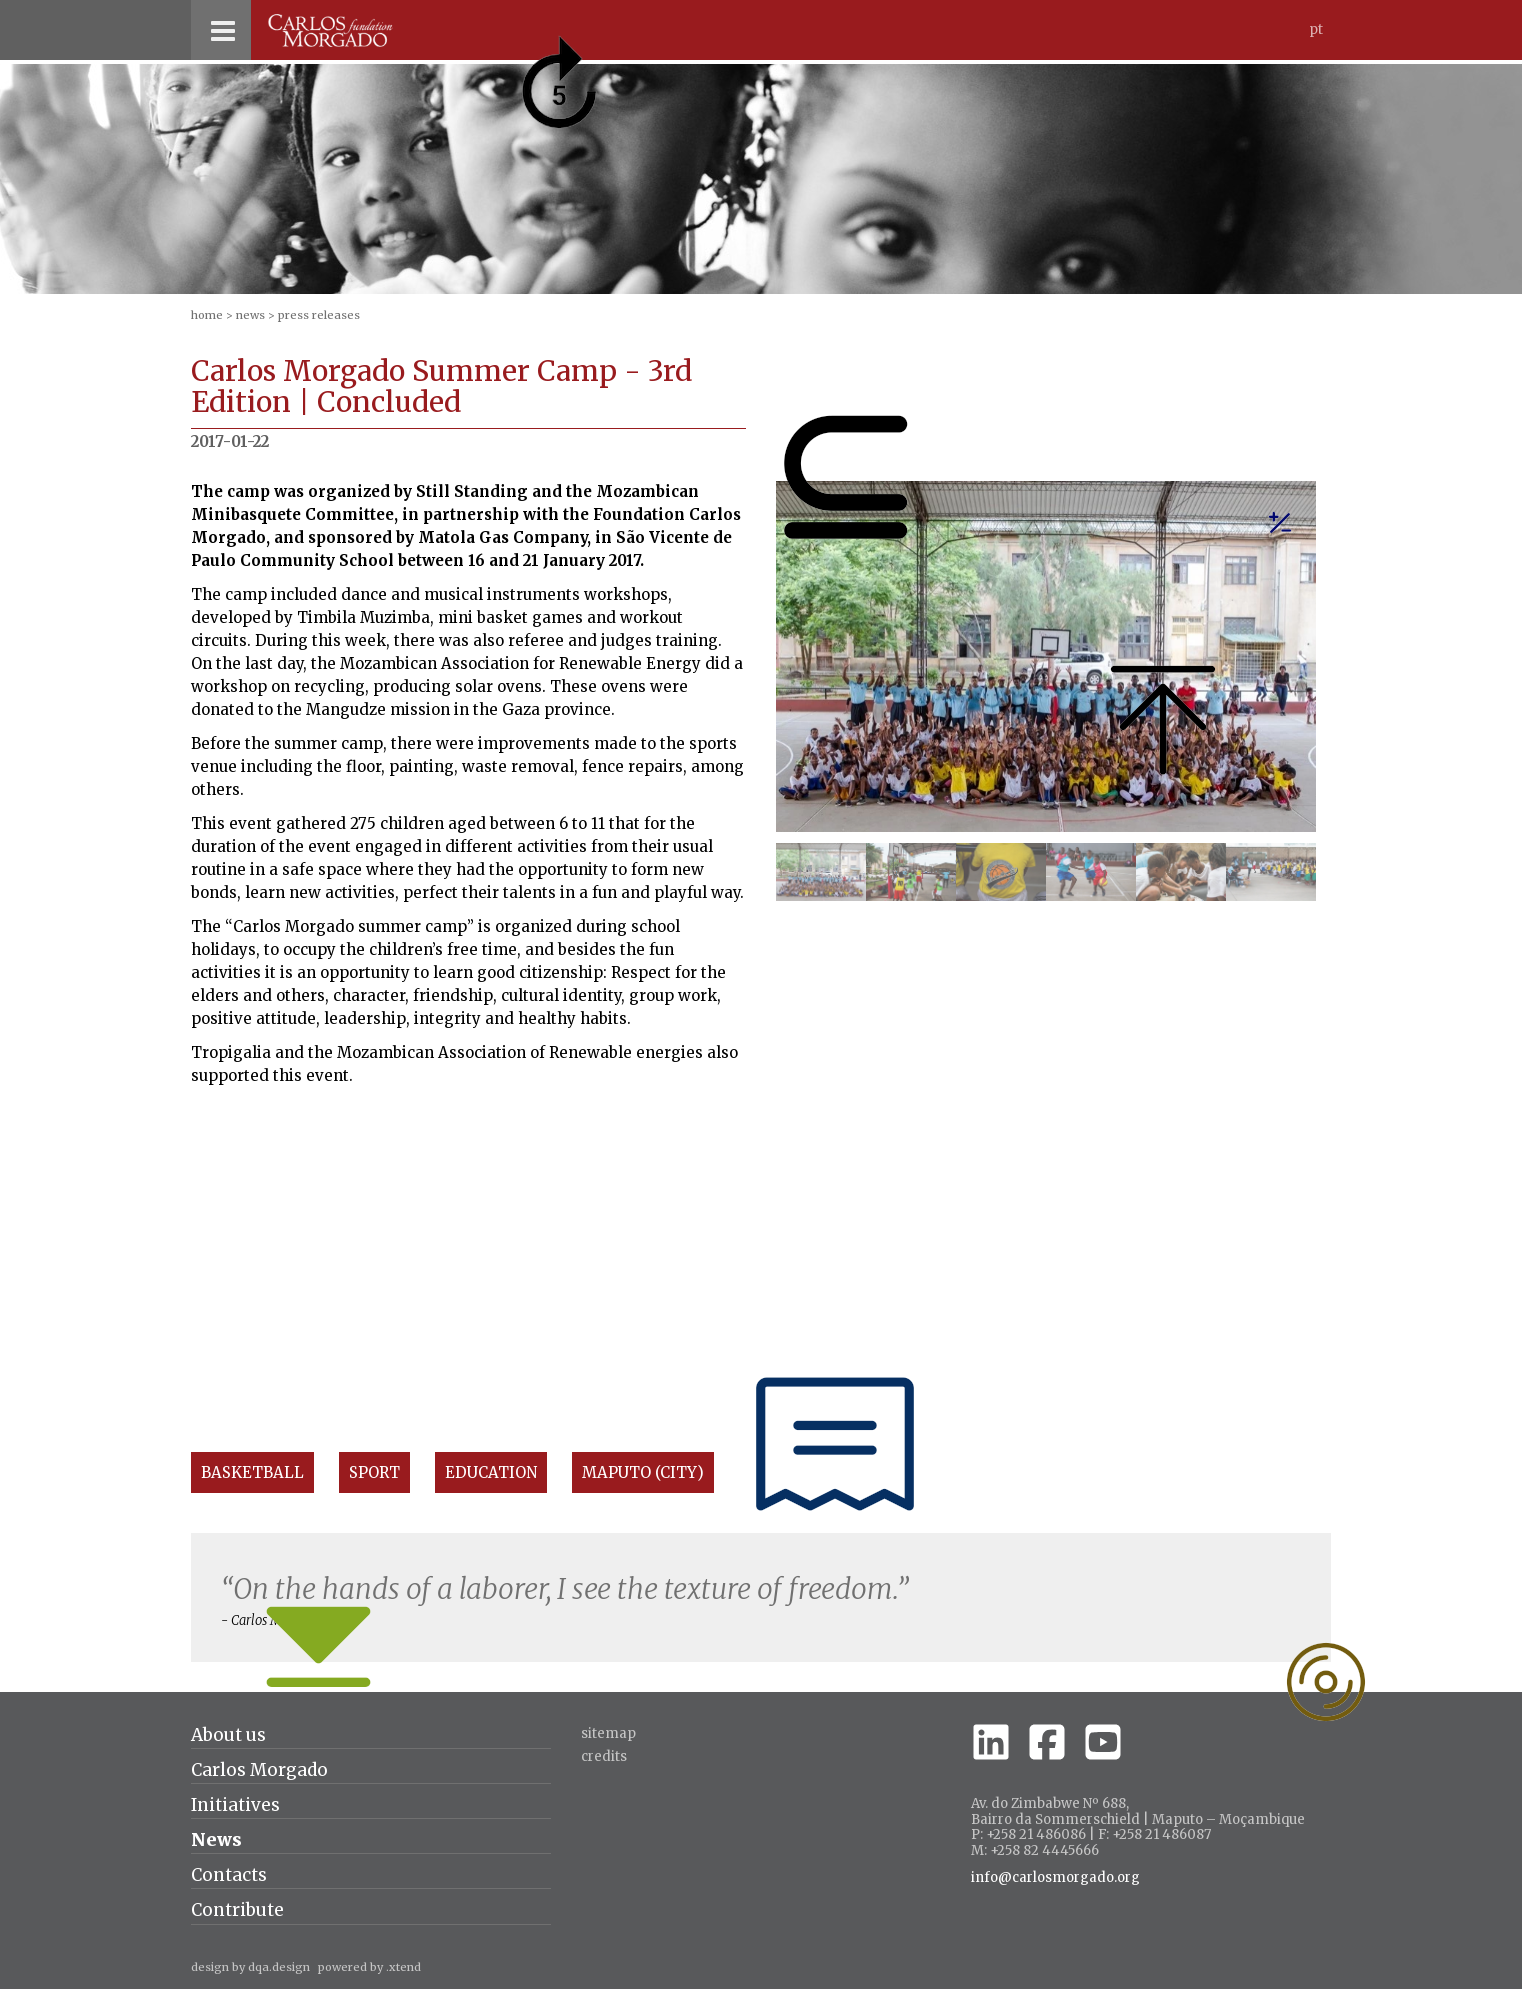 The image size is (1522, 1989). I want to click on scroll to bottom of page or content, so click(318, 1644).